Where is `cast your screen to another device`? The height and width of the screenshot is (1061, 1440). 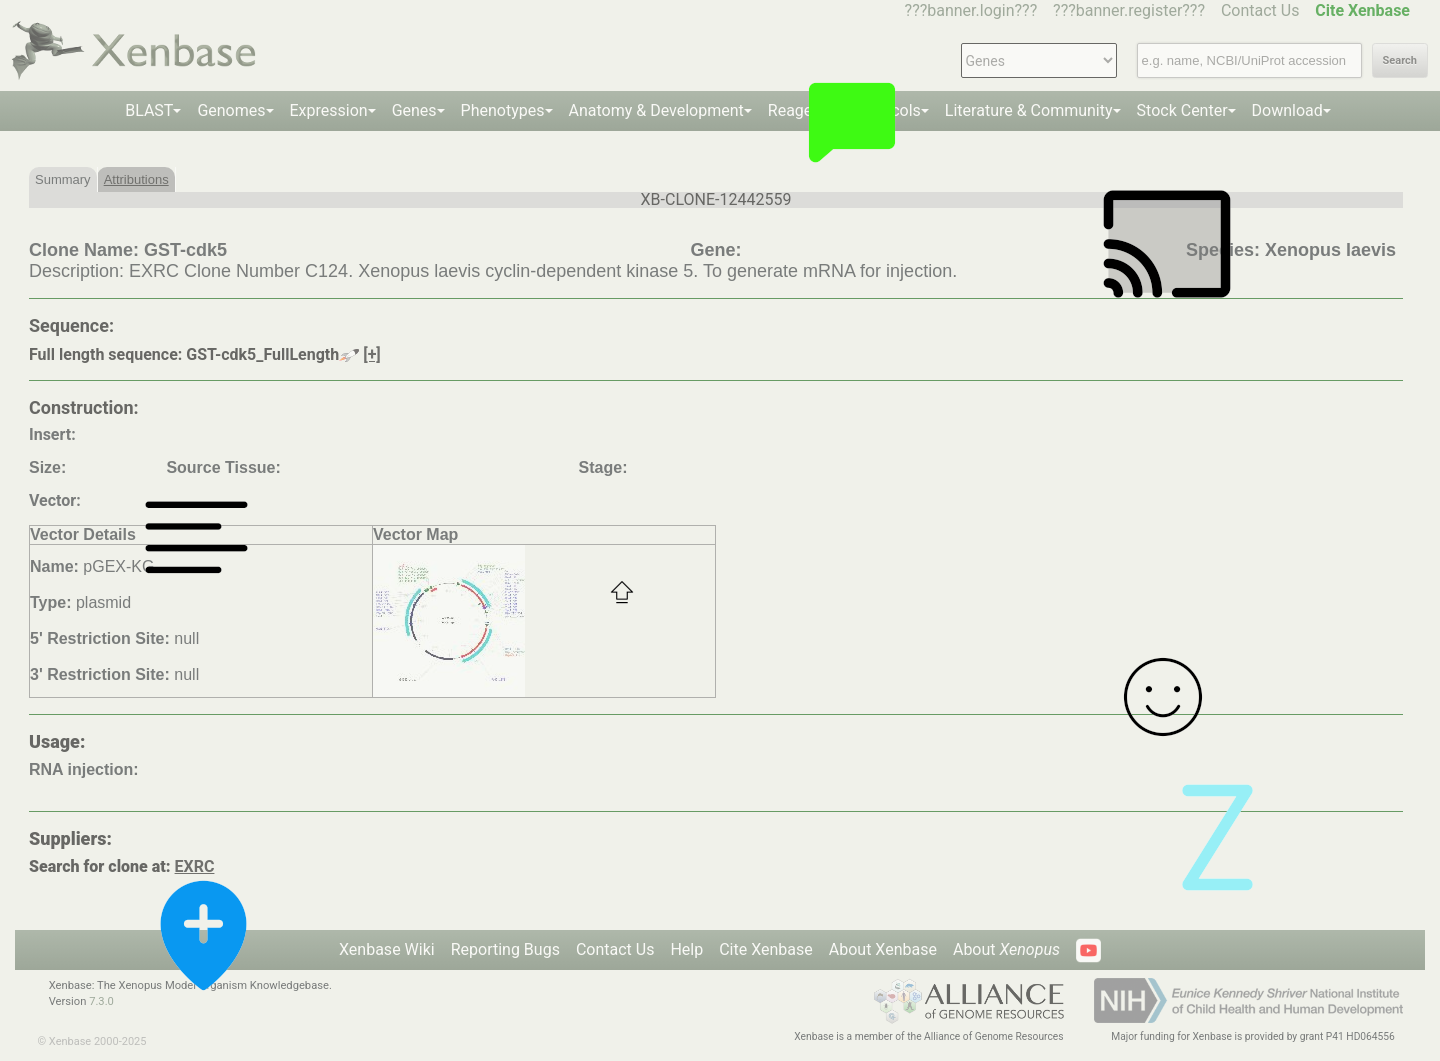
cast your screen to another device is located at coordinates (1167, 244).